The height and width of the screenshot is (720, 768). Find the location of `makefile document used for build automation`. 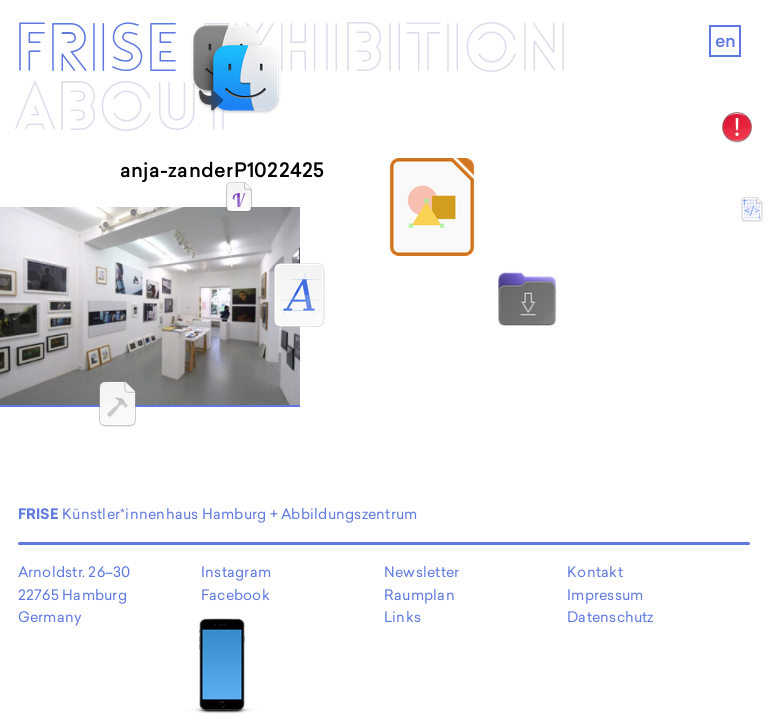

makefile document used for build automation is located at coordinates (117, 403).